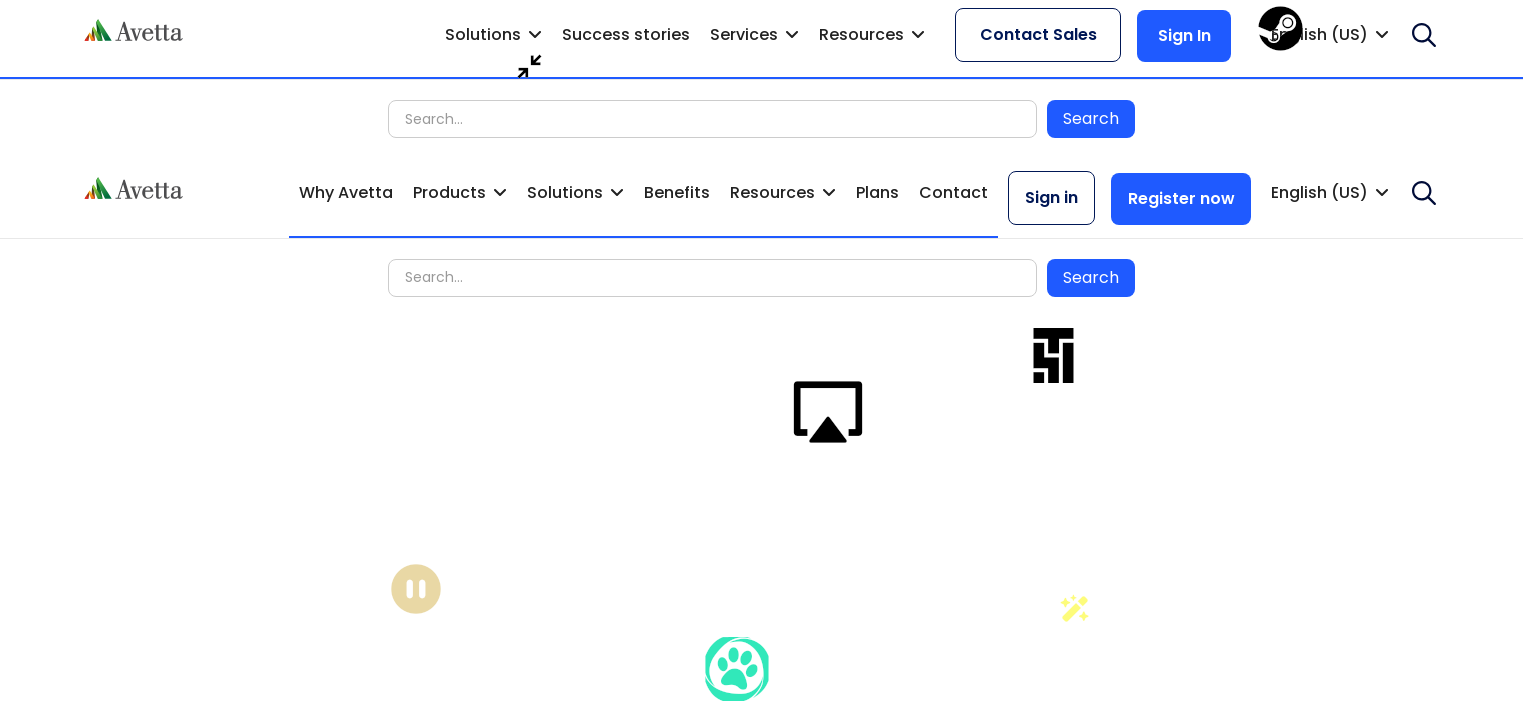  What do you see at coordinates (828, 412) in the screenshot?
I see `stream content to an airplay-enabled device` at bounding box center [828, 412].